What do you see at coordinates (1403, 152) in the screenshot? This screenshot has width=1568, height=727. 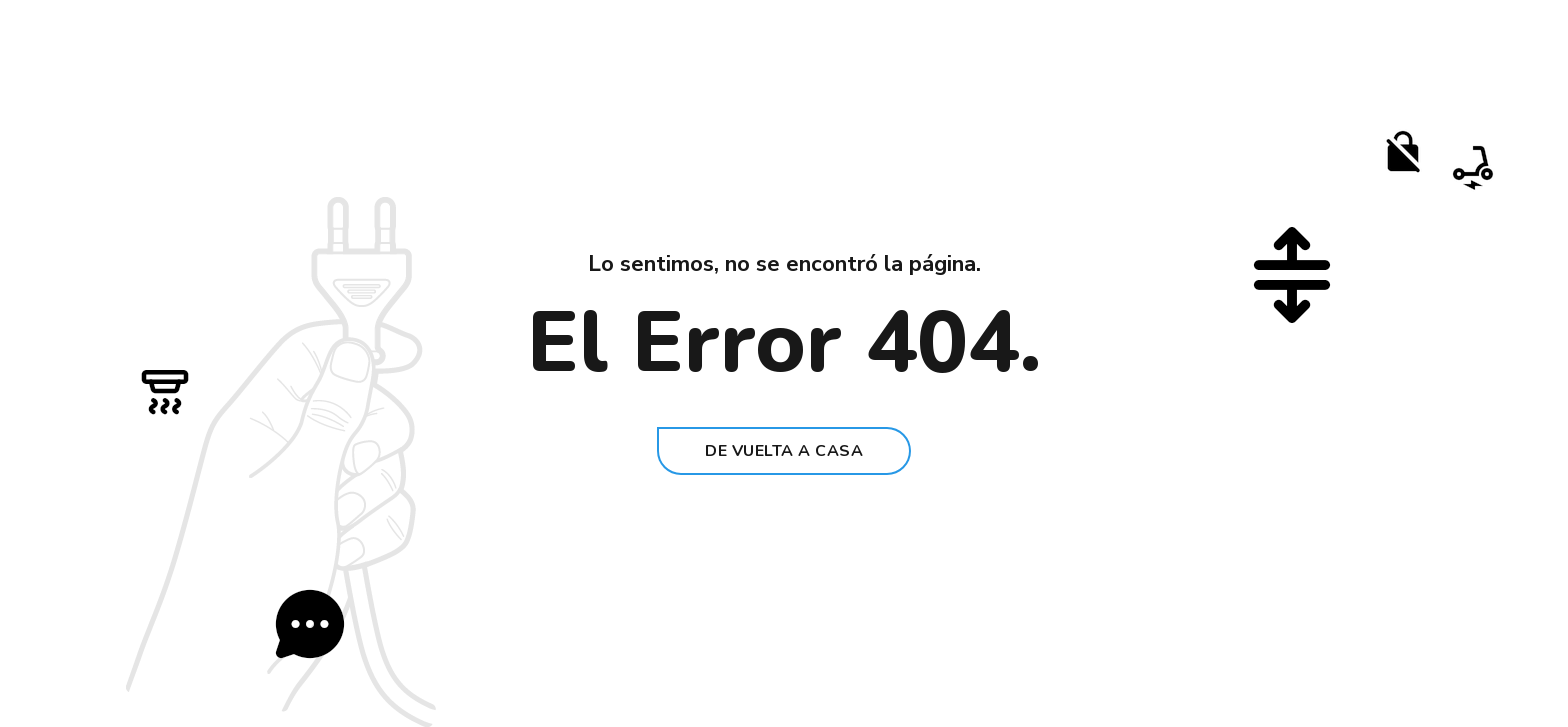 I see `indicates an unsecured or unencrypted connection` at bounding box center [1403, 152].